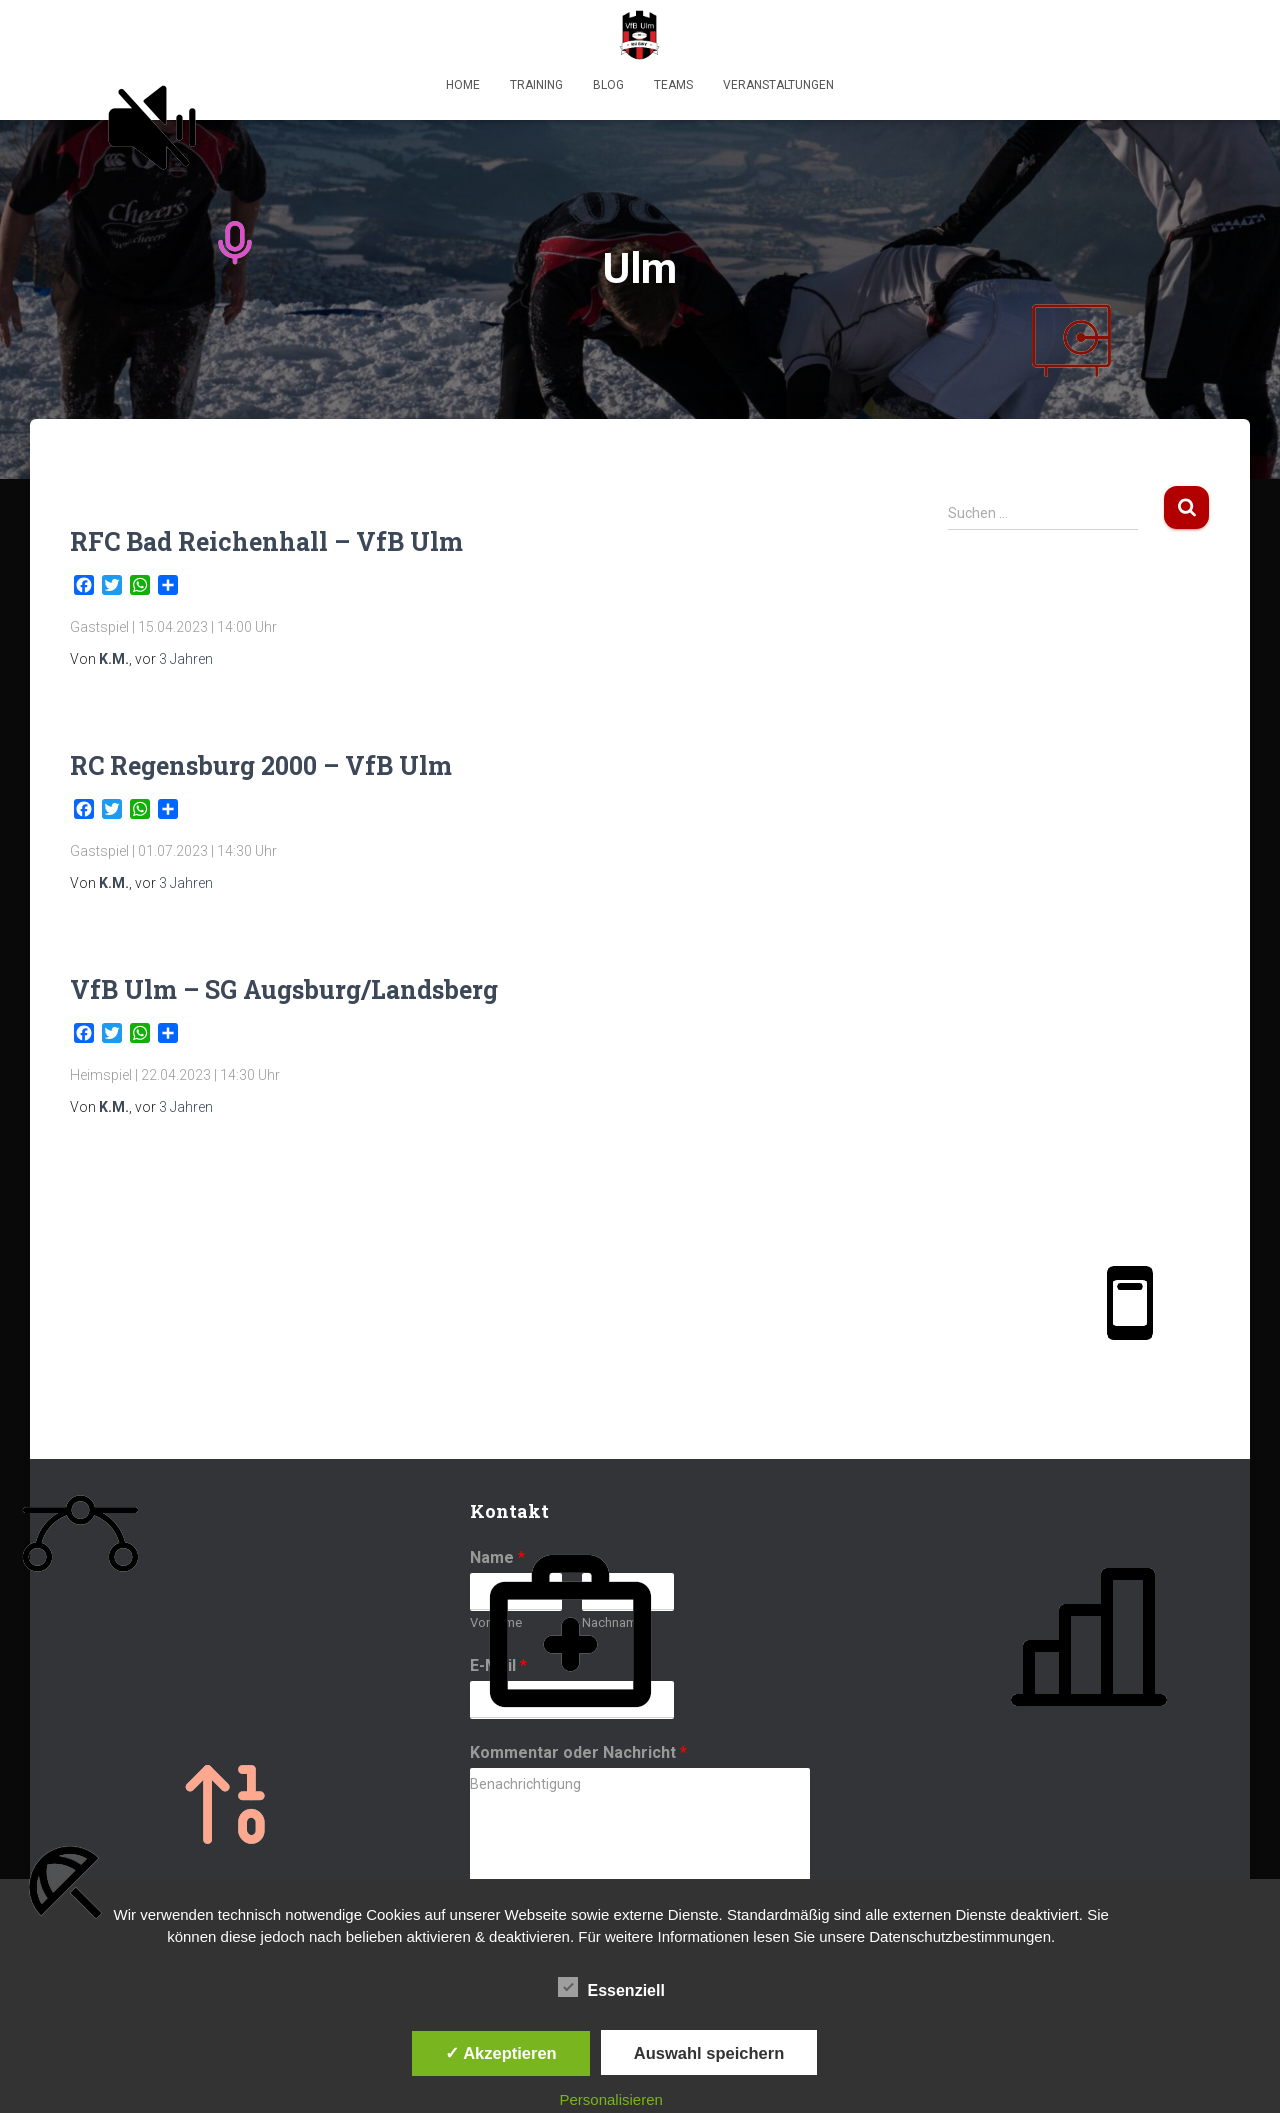 The width and height of the screenshot is (1280, 2113). I want to click on manage mobile ad placements, so click(1130, 1303).